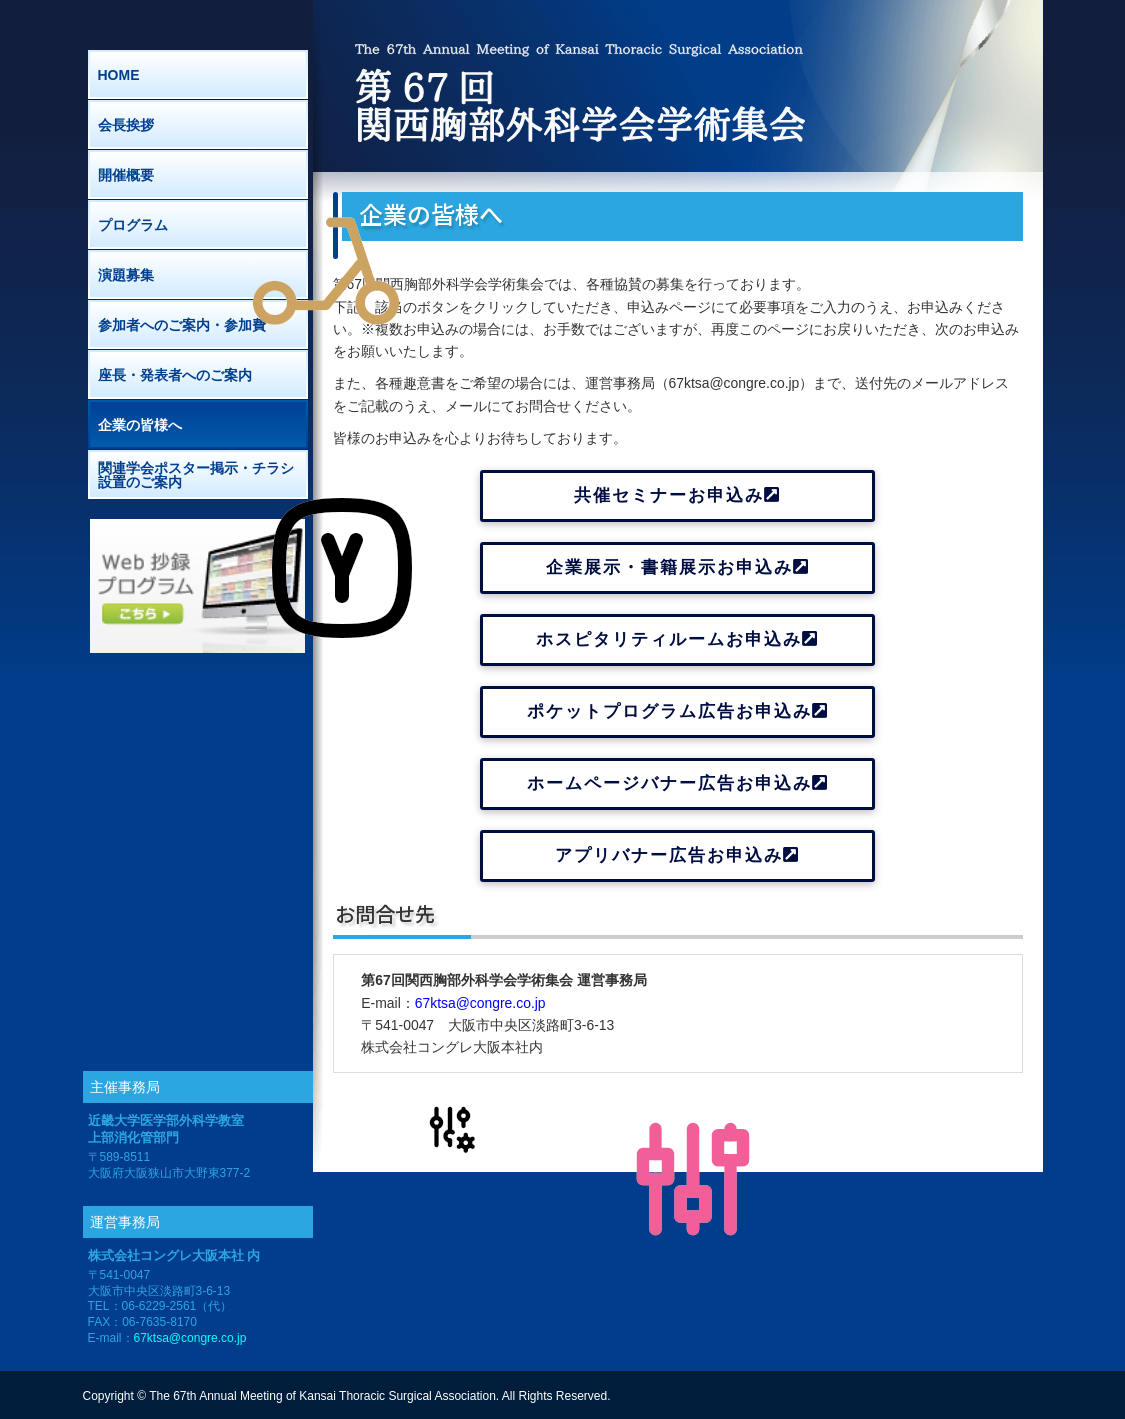  What do you see at coordinates (326, 276) in the screenshot?
I see `select scooter as transportation mode` at bounding box center [326, 276].